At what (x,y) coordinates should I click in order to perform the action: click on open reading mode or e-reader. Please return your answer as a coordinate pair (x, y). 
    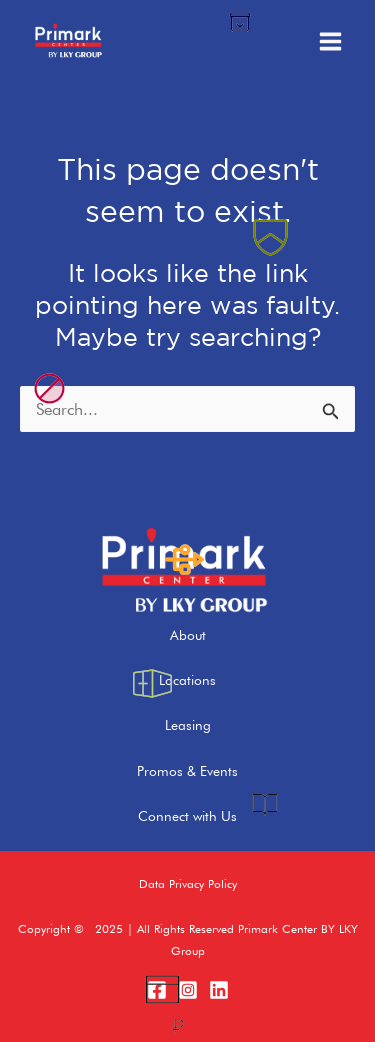
    Looking at the image, I should click on (265, 803).